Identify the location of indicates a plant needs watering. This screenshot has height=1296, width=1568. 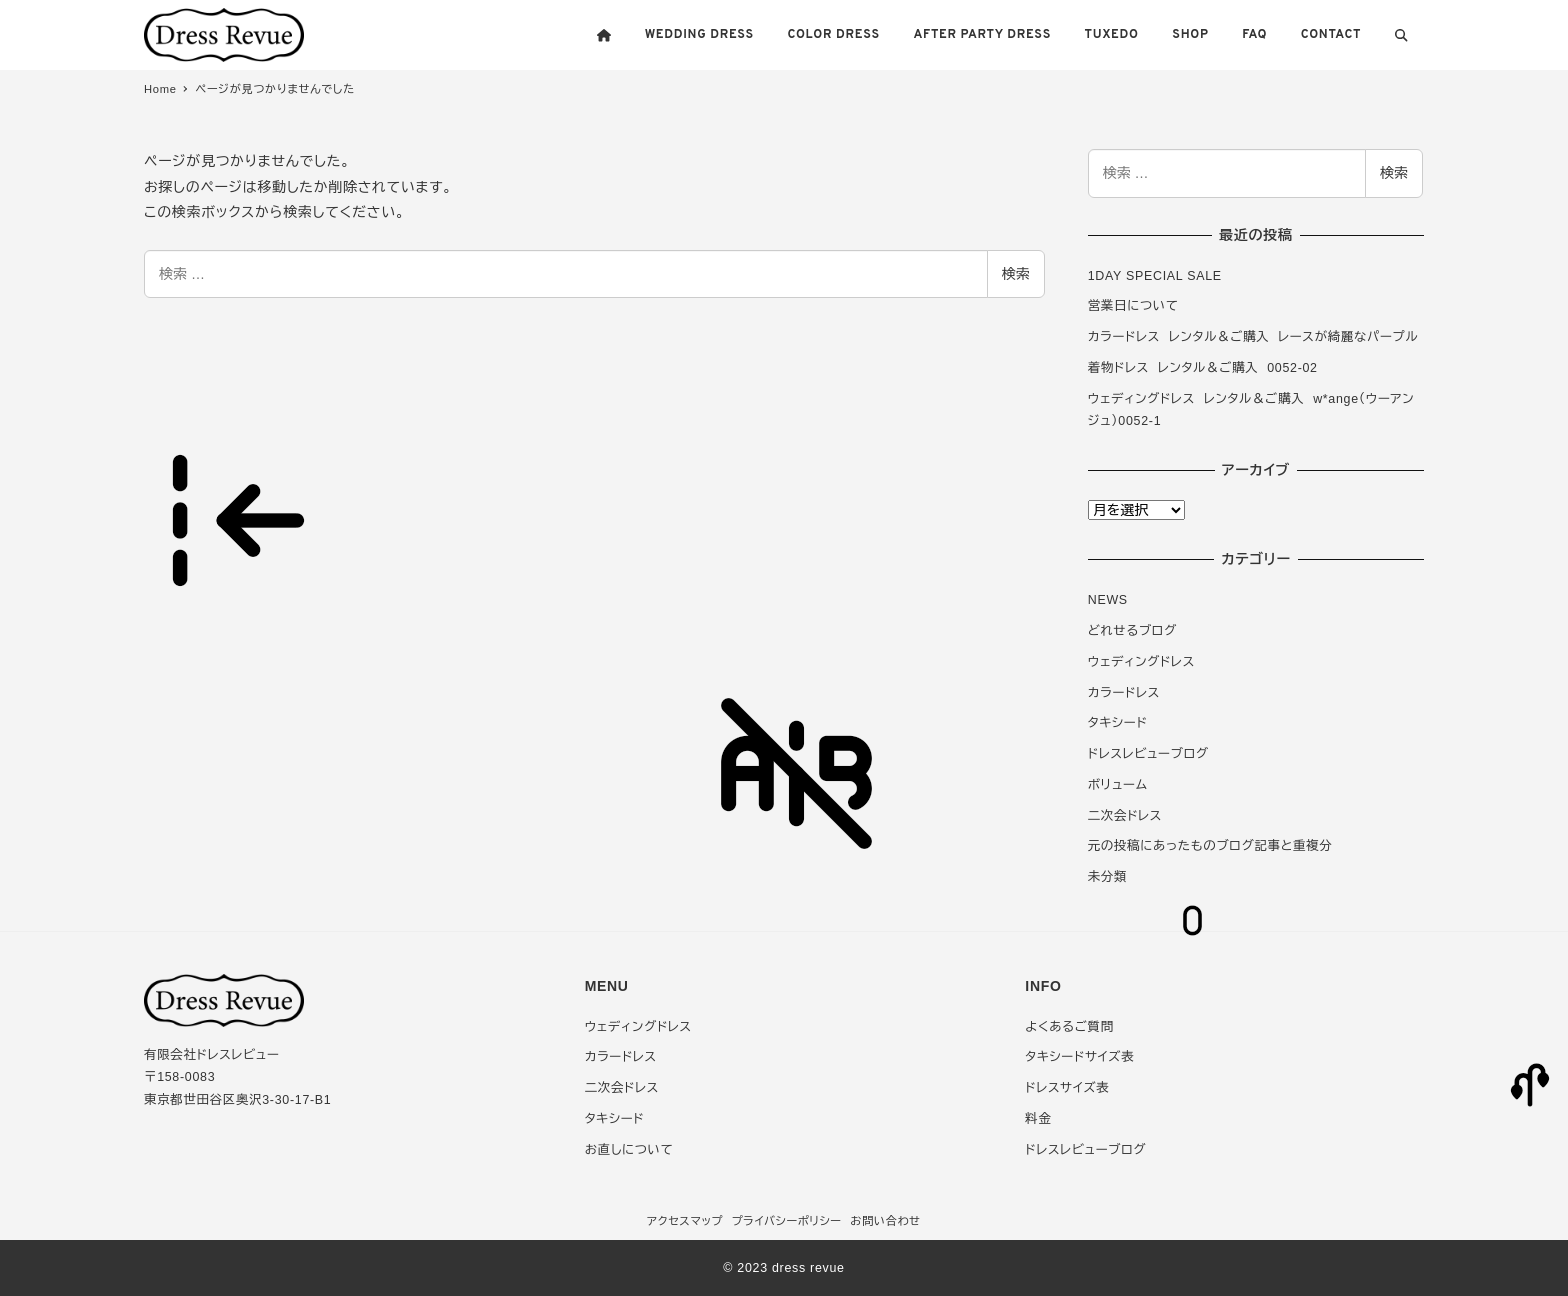
(1530, 1085).